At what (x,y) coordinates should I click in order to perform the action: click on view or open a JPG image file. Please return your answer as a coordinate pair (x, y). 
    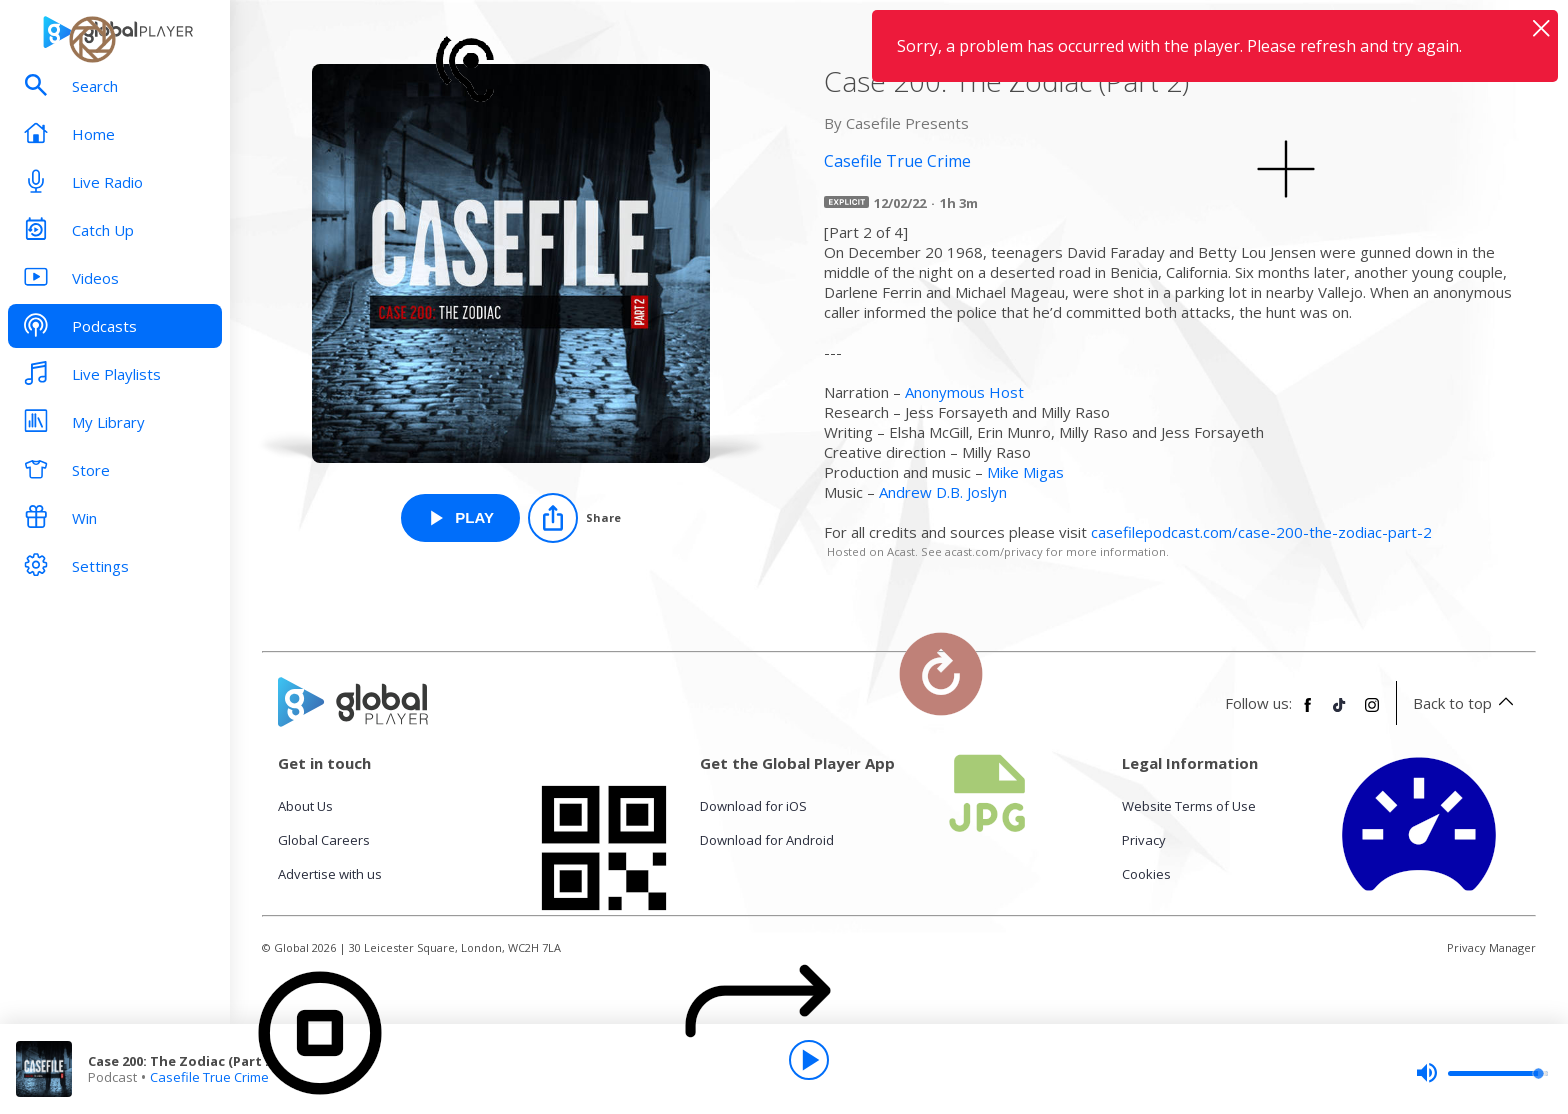
    Looking at the image, I should click on (989, 796).